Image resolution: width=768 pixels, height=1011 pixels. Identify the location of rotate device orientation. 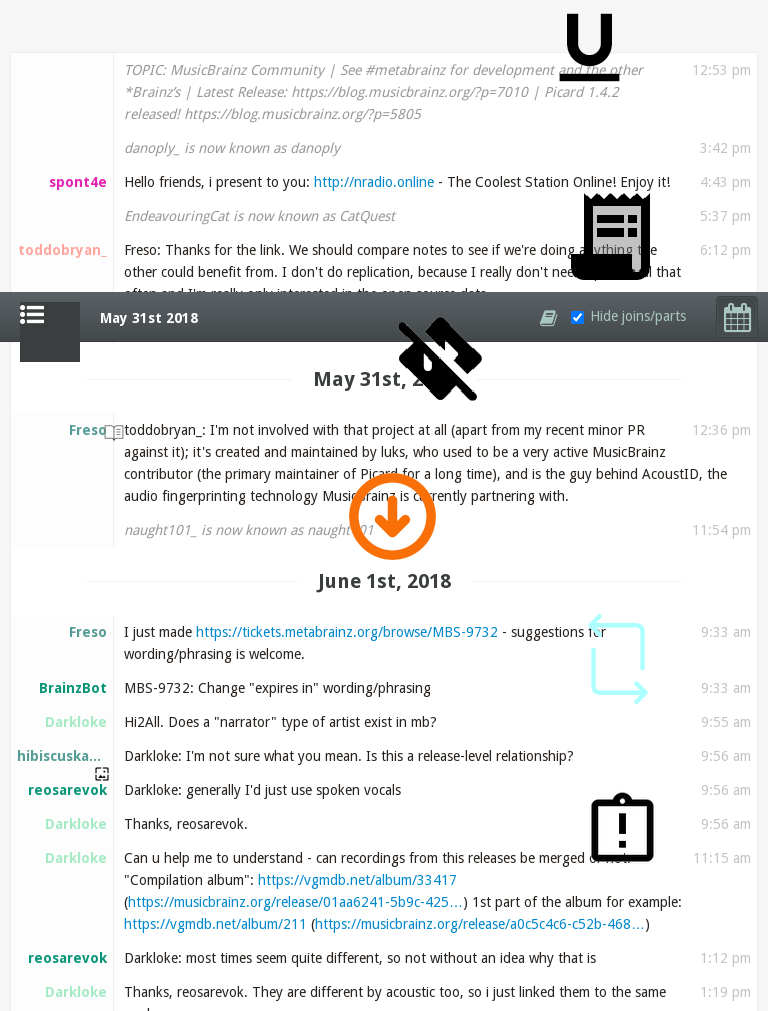
(618, 659).